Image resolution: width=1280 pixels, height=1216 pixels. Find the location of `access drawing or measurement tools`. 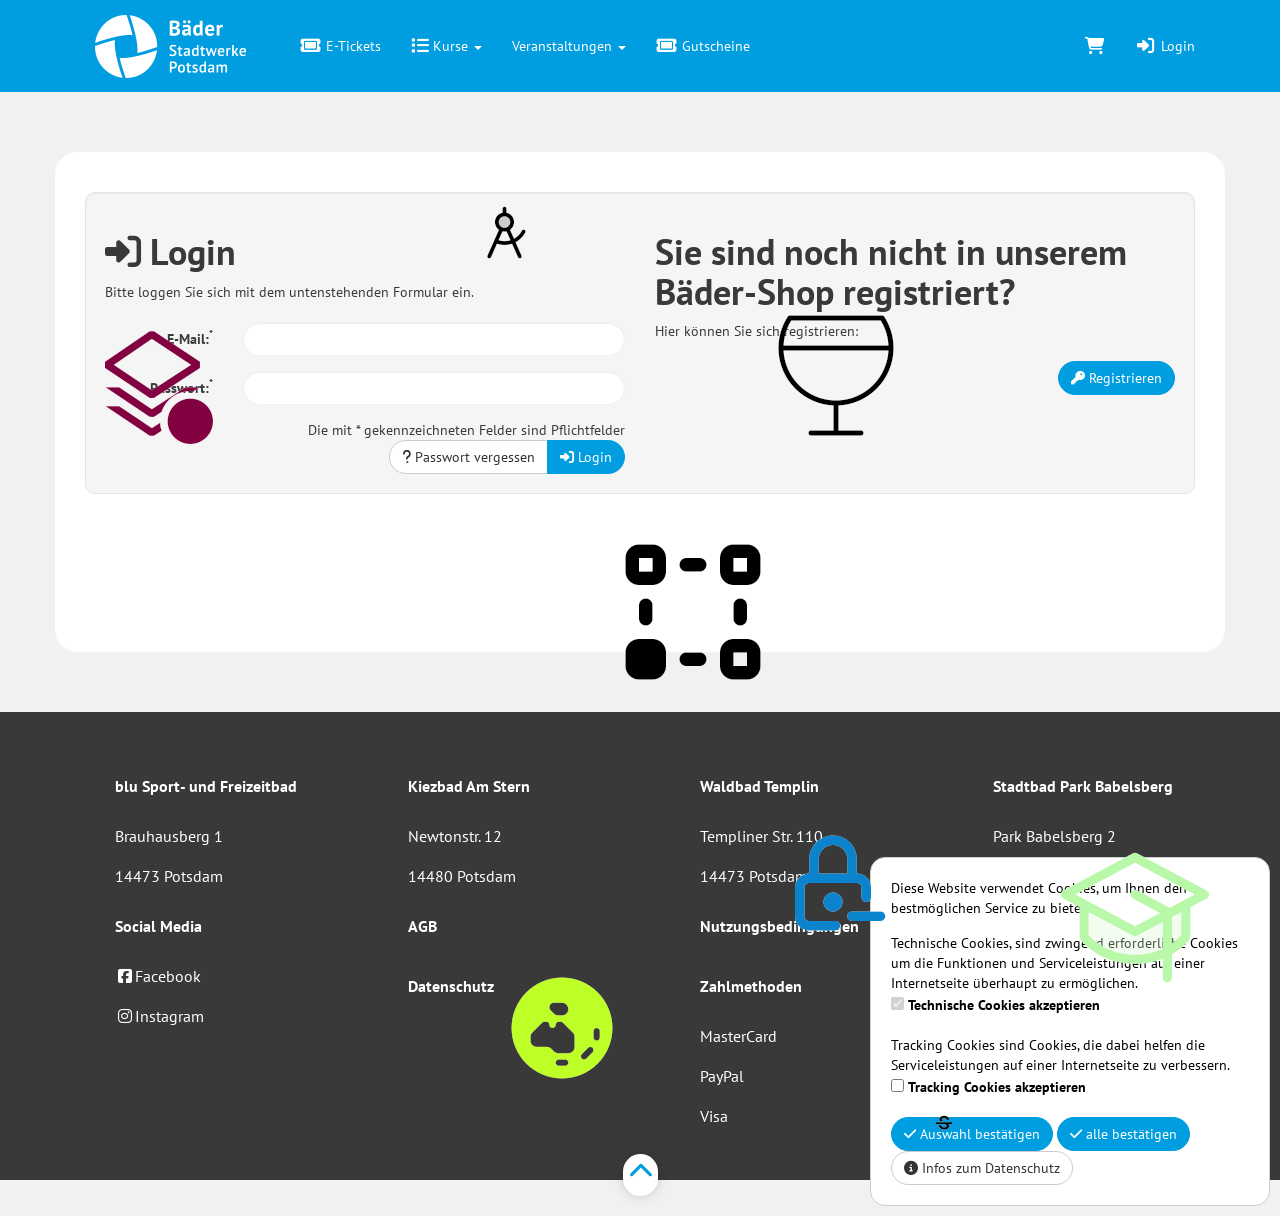

access drawing or measurement tools is located at coordinates (504, 233).